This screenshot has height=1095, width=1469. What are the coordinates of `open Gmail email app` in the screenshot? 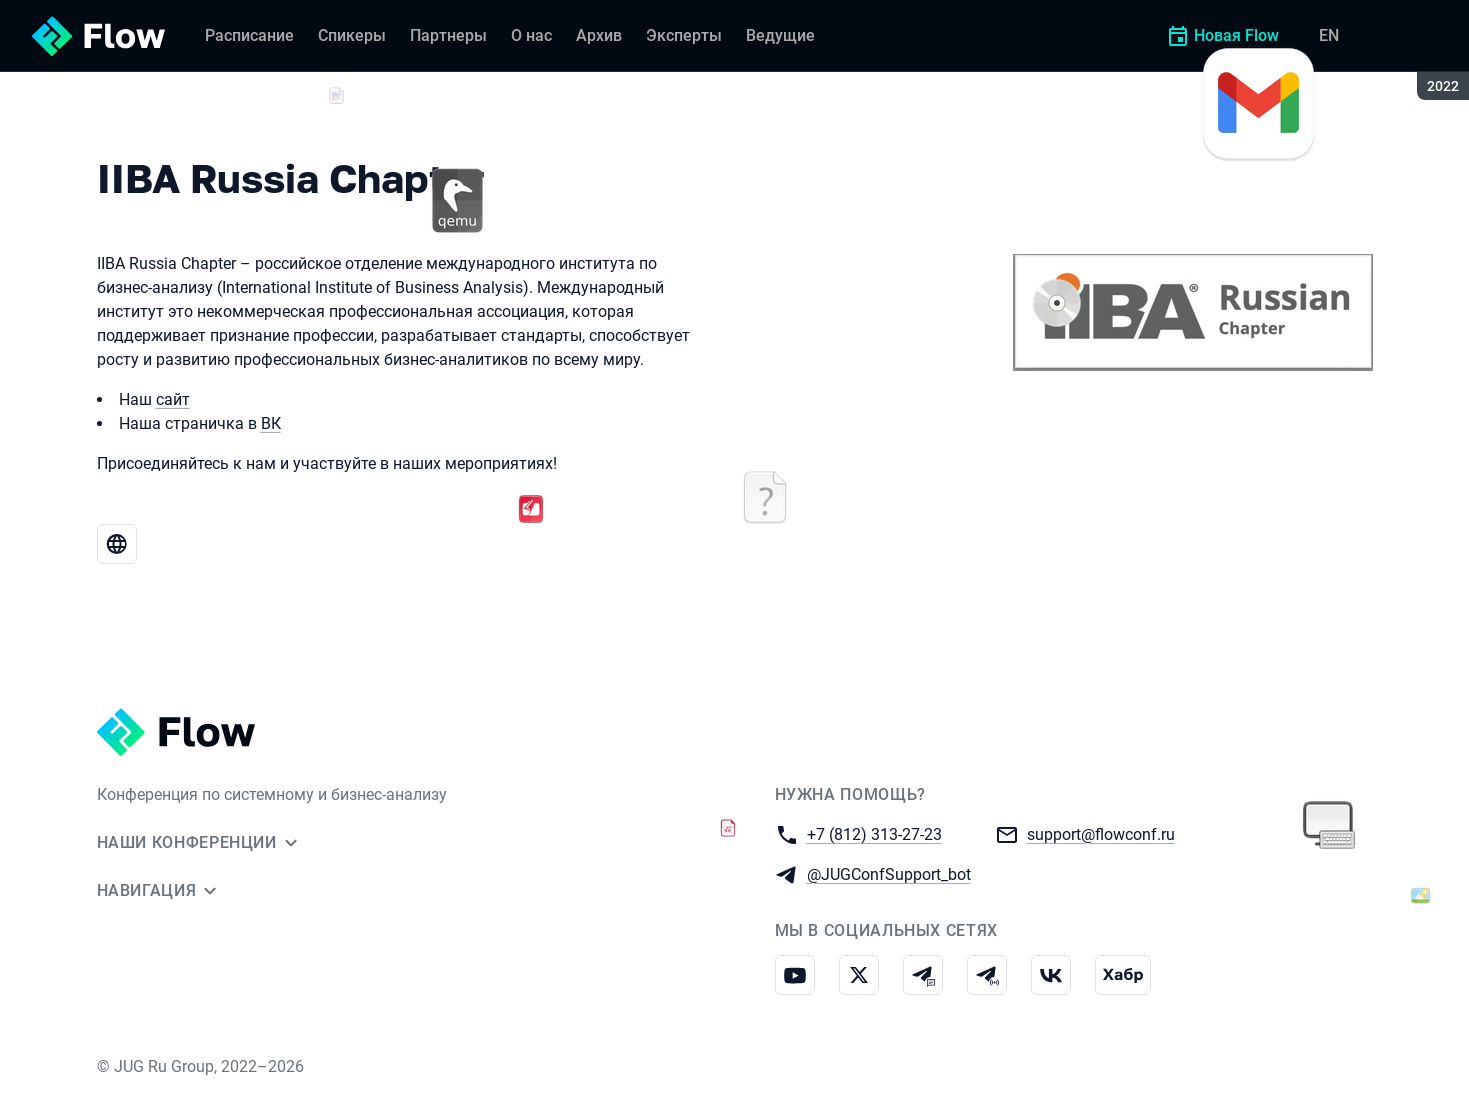 It's located at (1258, 103).